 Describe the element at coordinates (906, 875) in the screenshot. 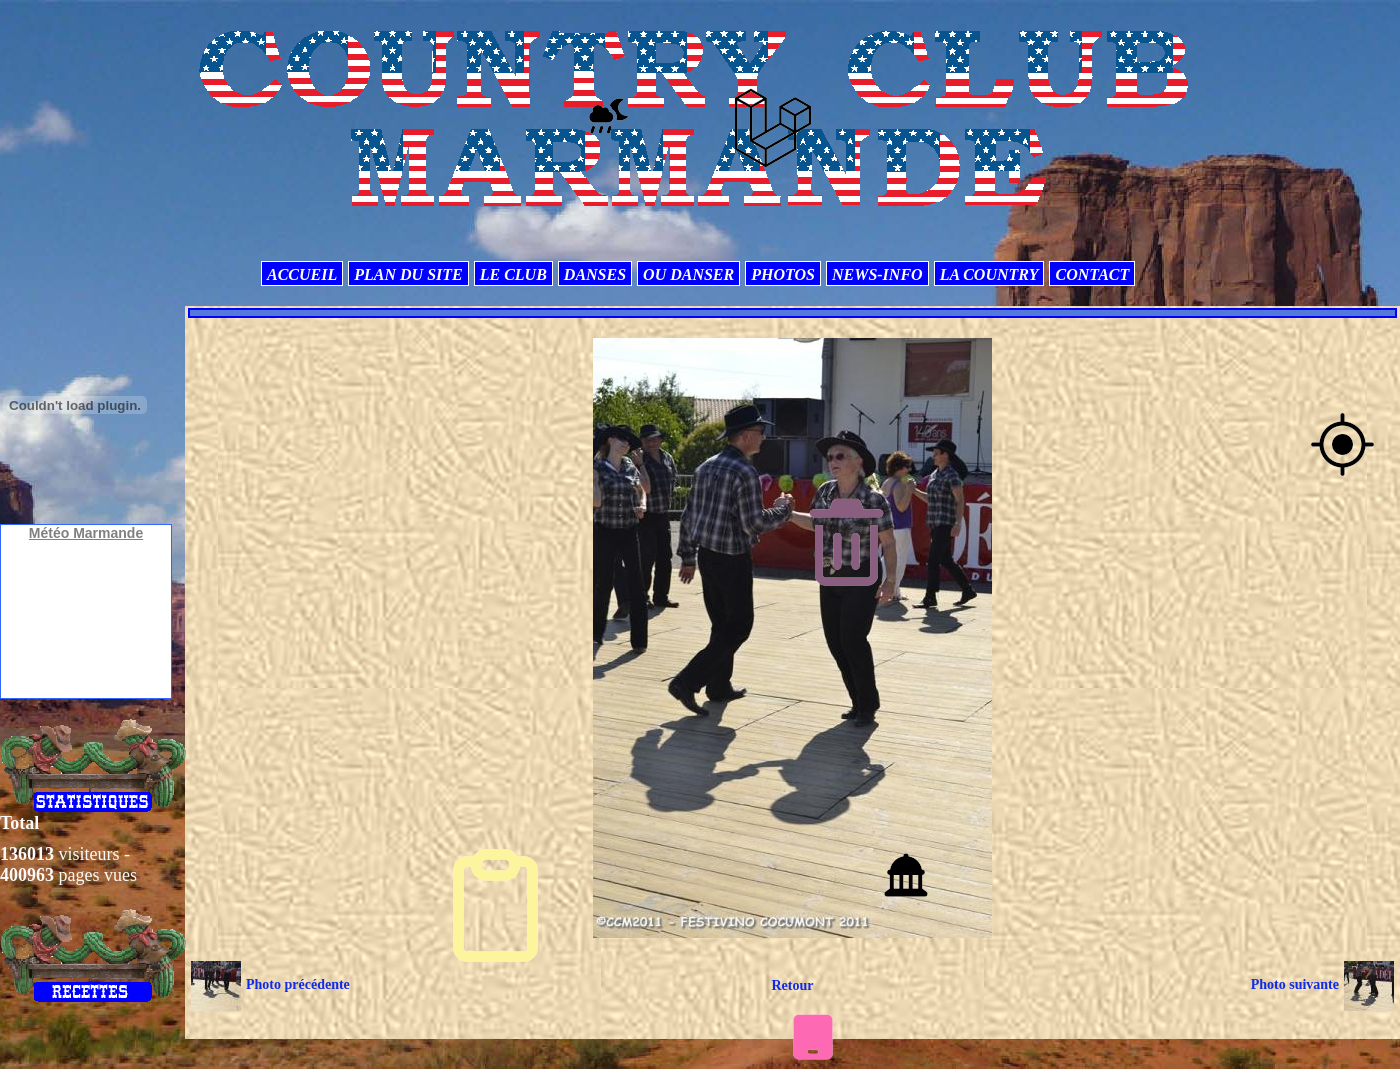

I see `view government or civic services` at that location.